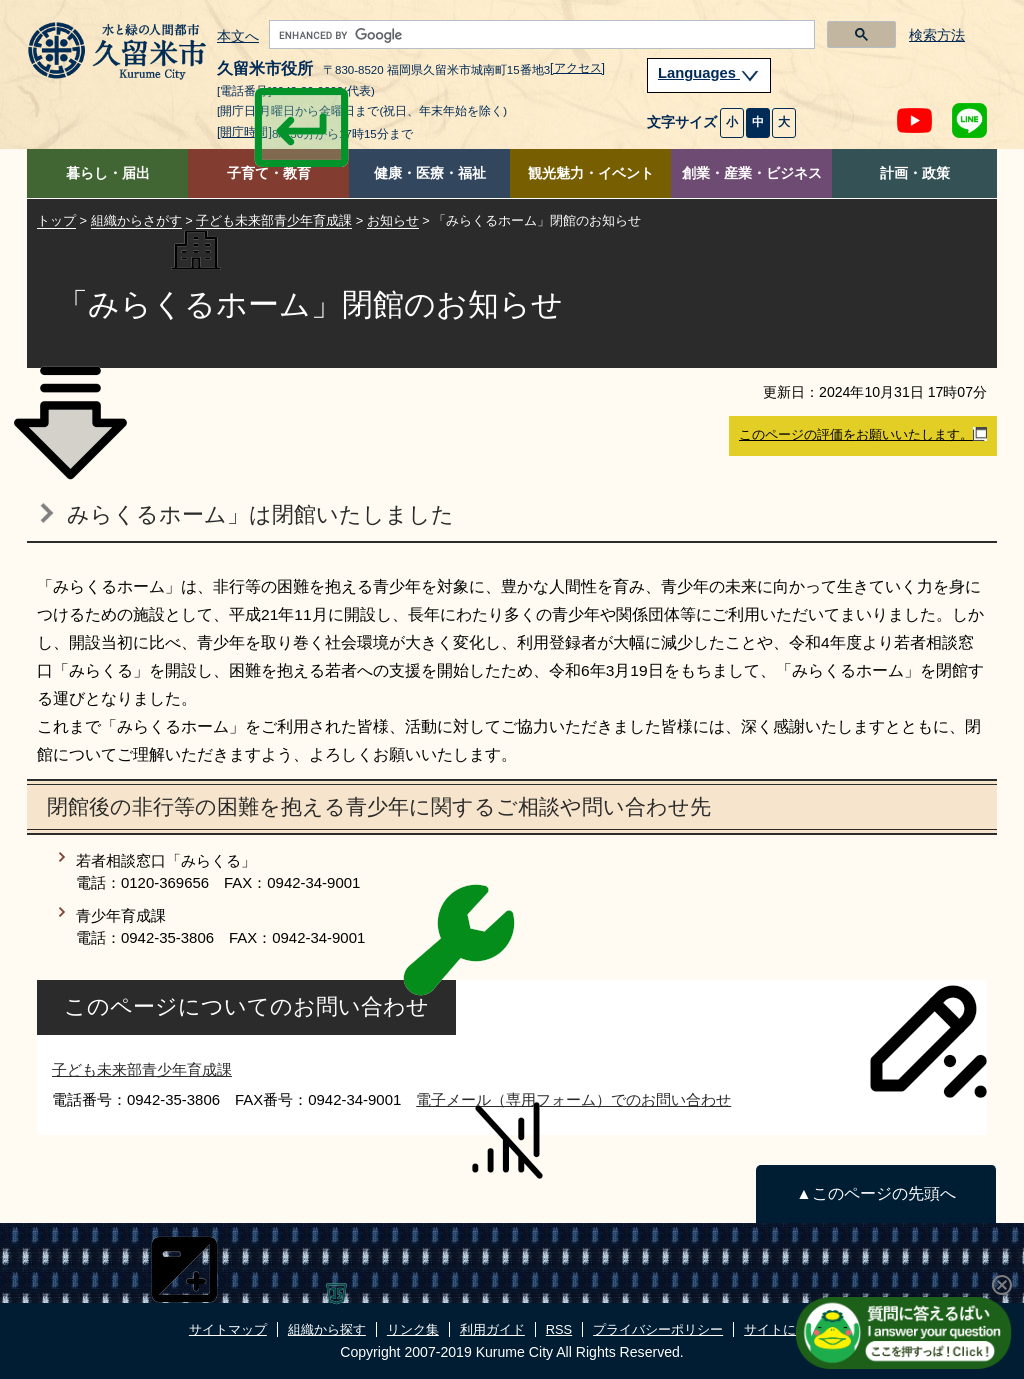 This screenshot has width=1024, height=1379. Describe the element at coordinates (196, 250) in the screenshot. I see `view apartment or residential properties` at that location.